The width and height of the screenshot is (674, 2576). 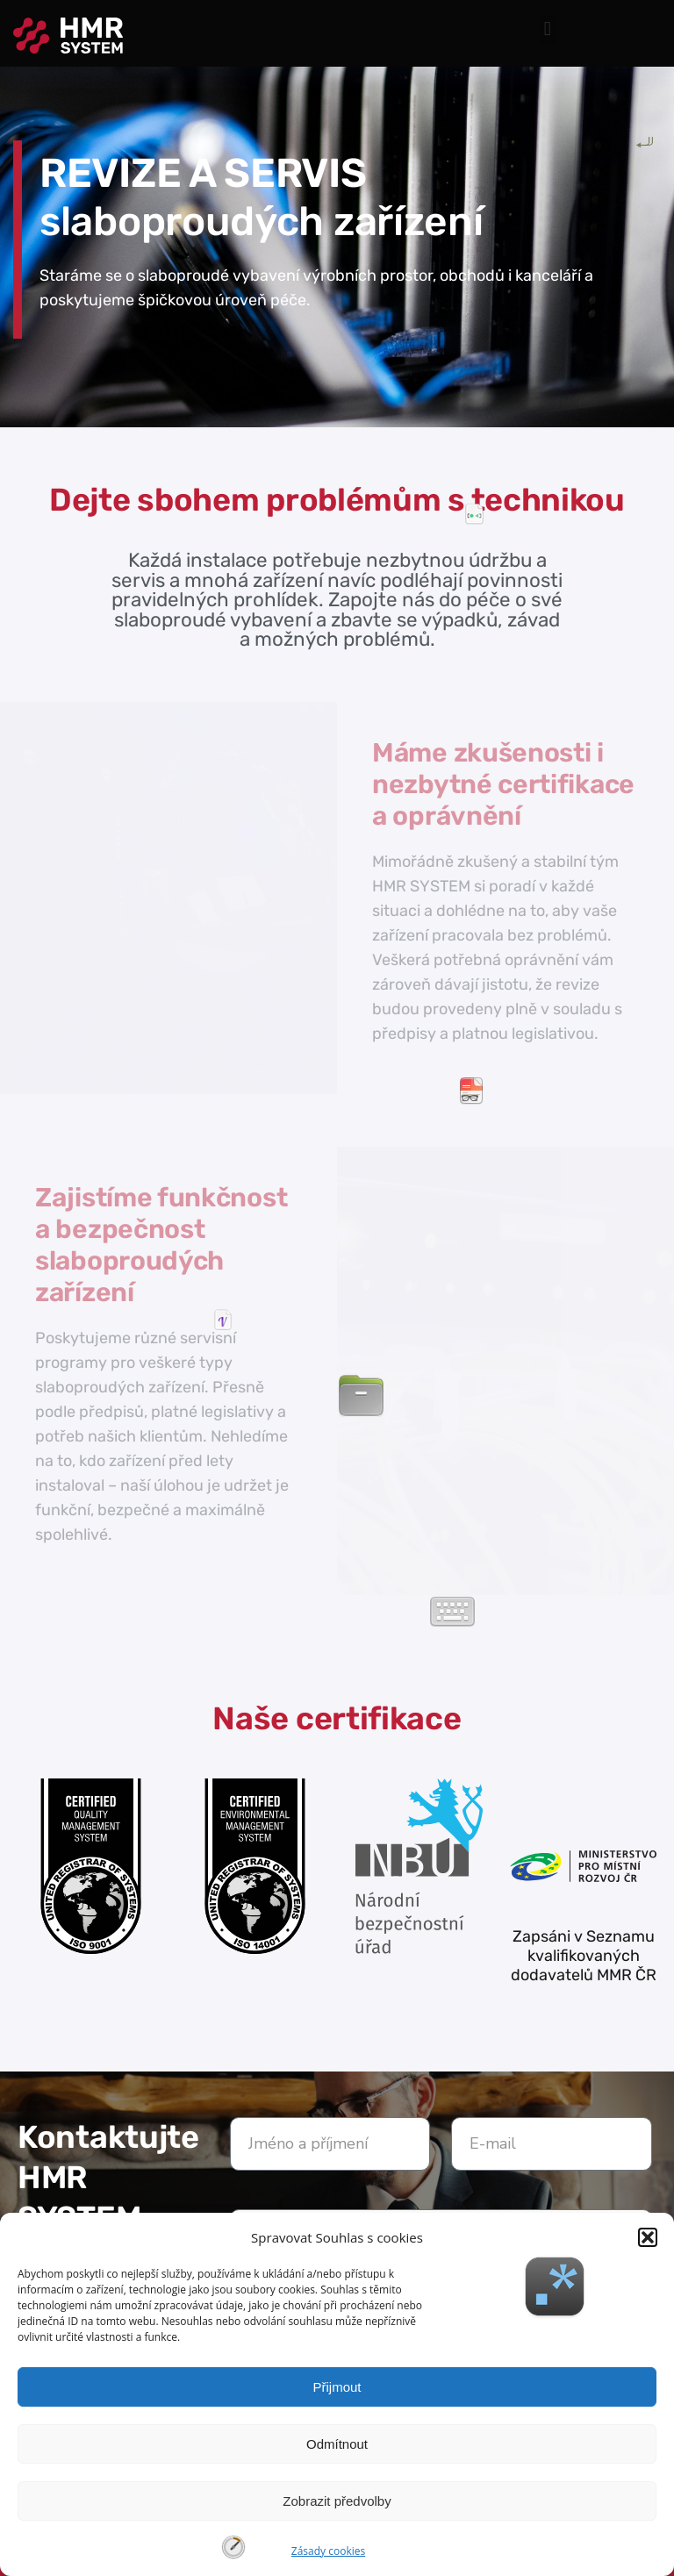 What do you see at coordinates (233, 2547) in the screenshot?
I see `open sysprof system profiler` at bounding box center [233, 2547].